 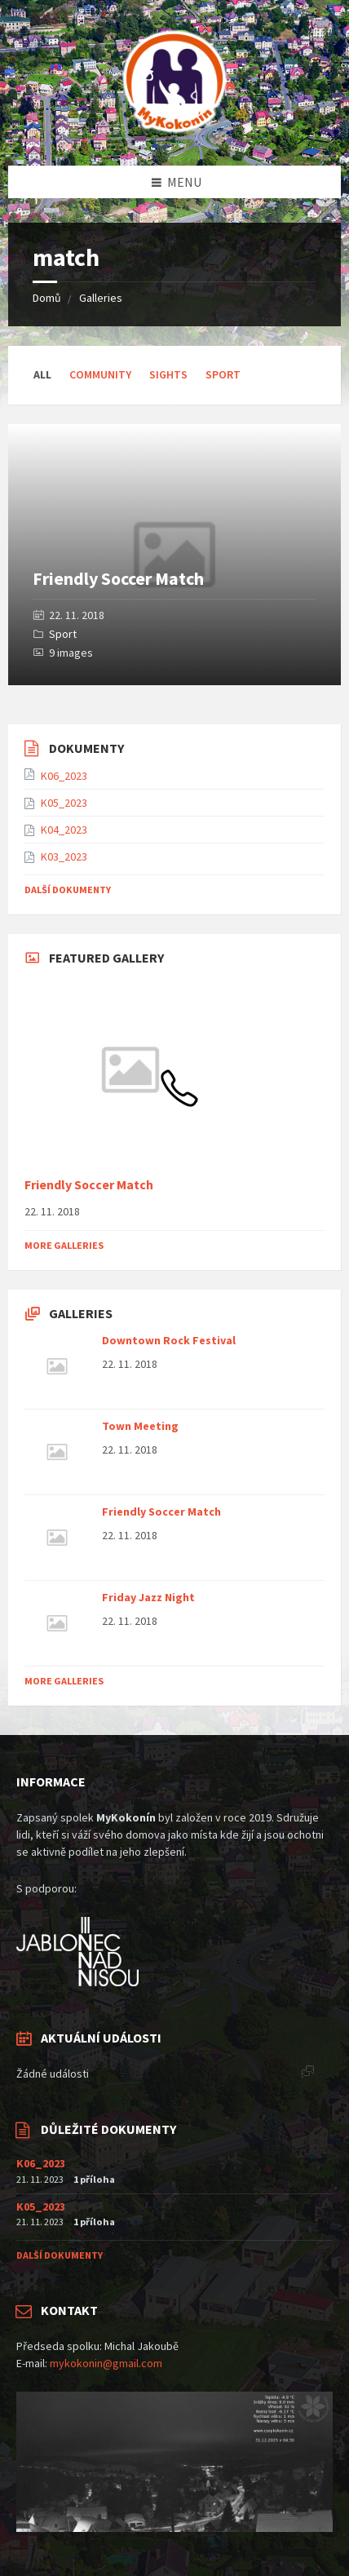 I want to click on make a phone call, so click(x=179, y=1088).